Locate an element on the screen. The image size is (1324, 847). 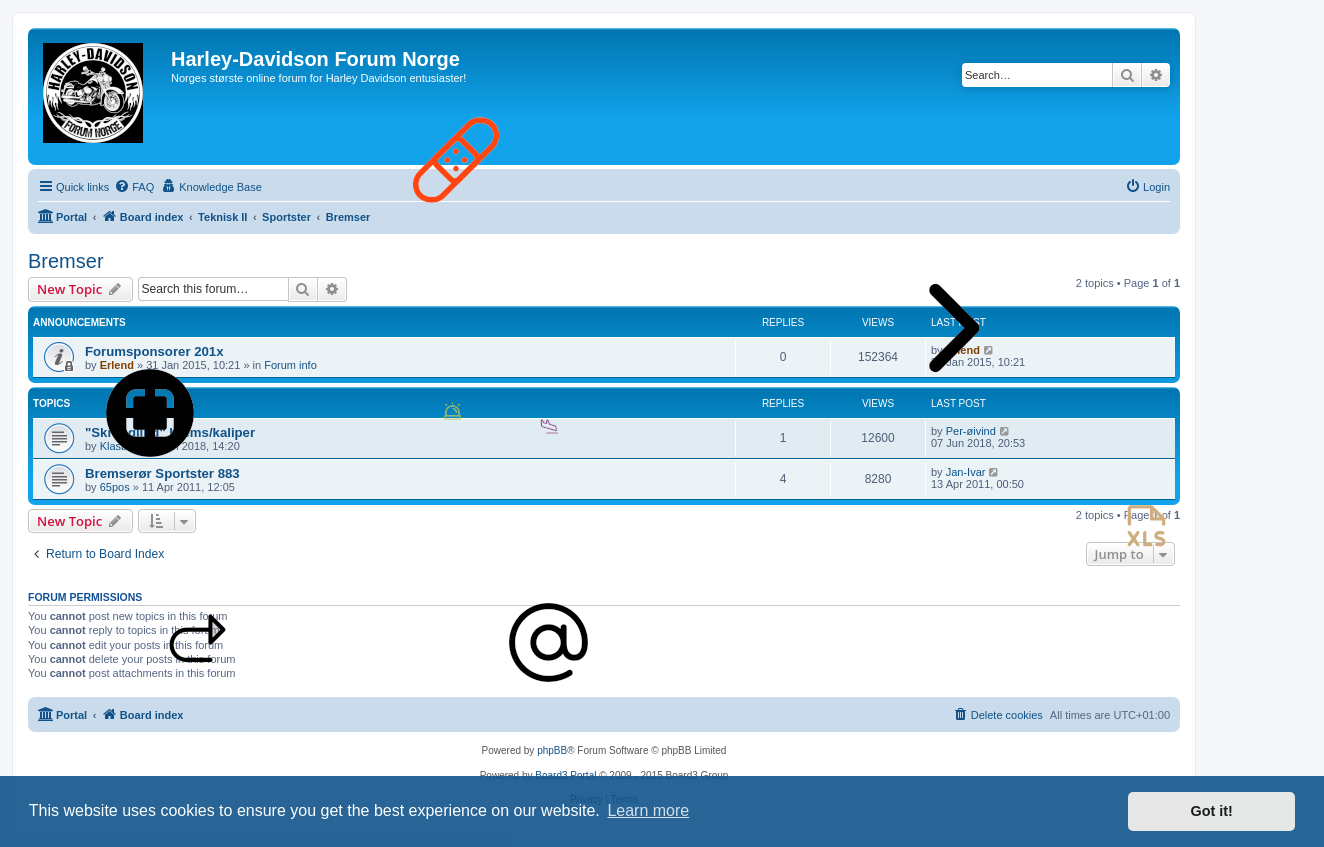
enter an email address is located at coordinates (548, 642).